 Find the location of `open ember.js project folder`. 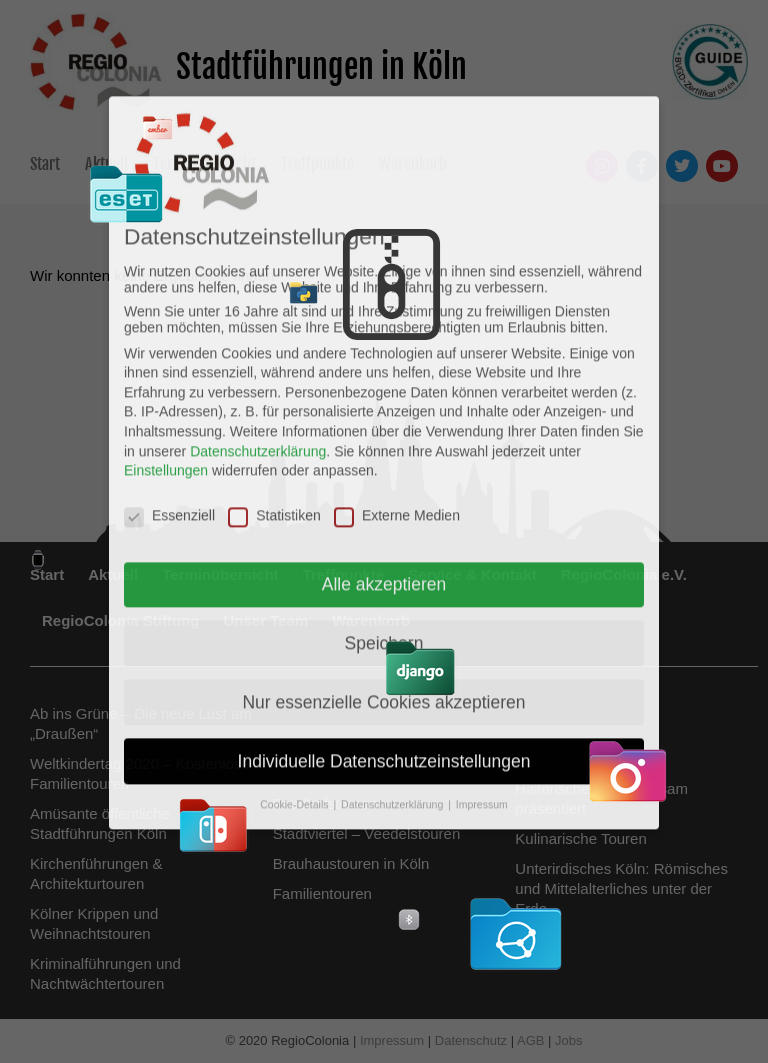

open ember.js project folder is located at coordinates (157, 128).